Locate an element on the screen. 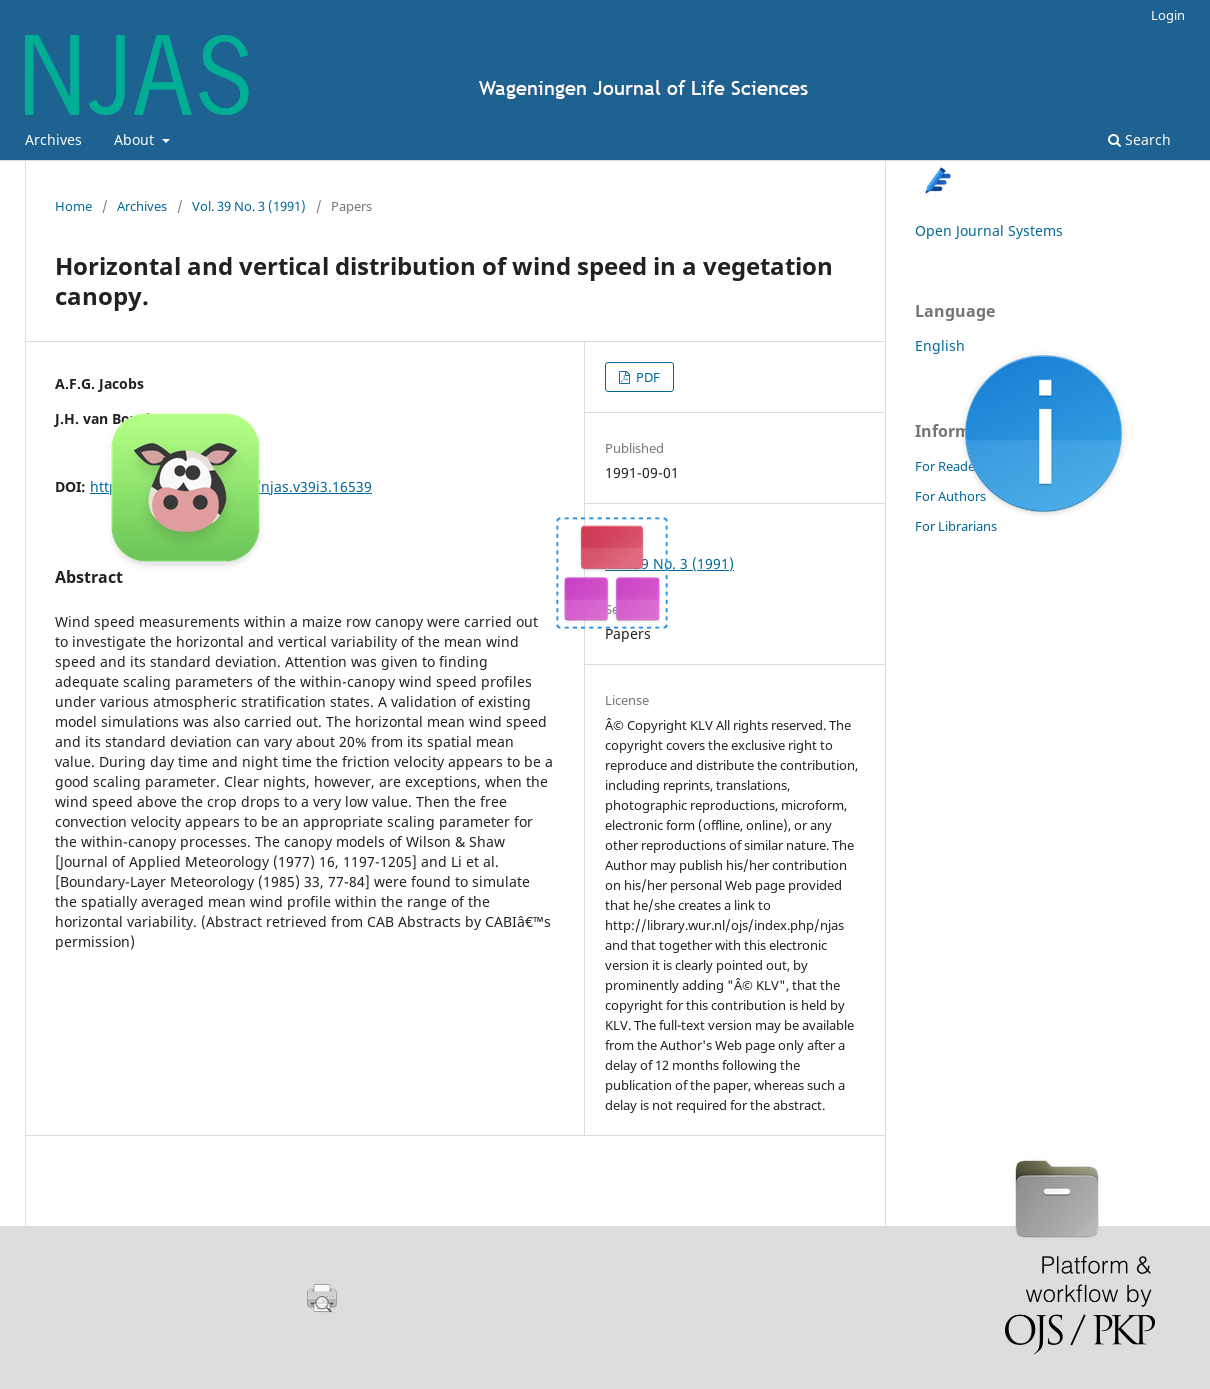  open the calf audio plugin suite is located at coordinates (185, 487).